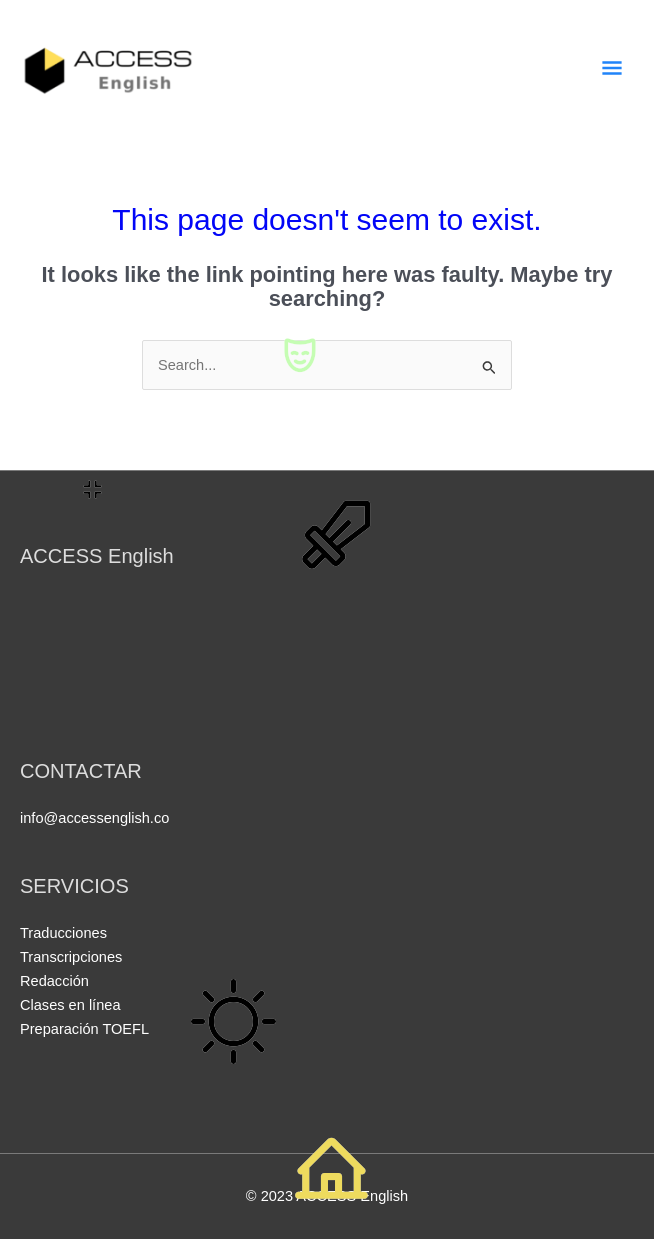 The width and height of the screenshot is (654, 1239). I want to click on access theater or entertainment content, so click(300, 354).